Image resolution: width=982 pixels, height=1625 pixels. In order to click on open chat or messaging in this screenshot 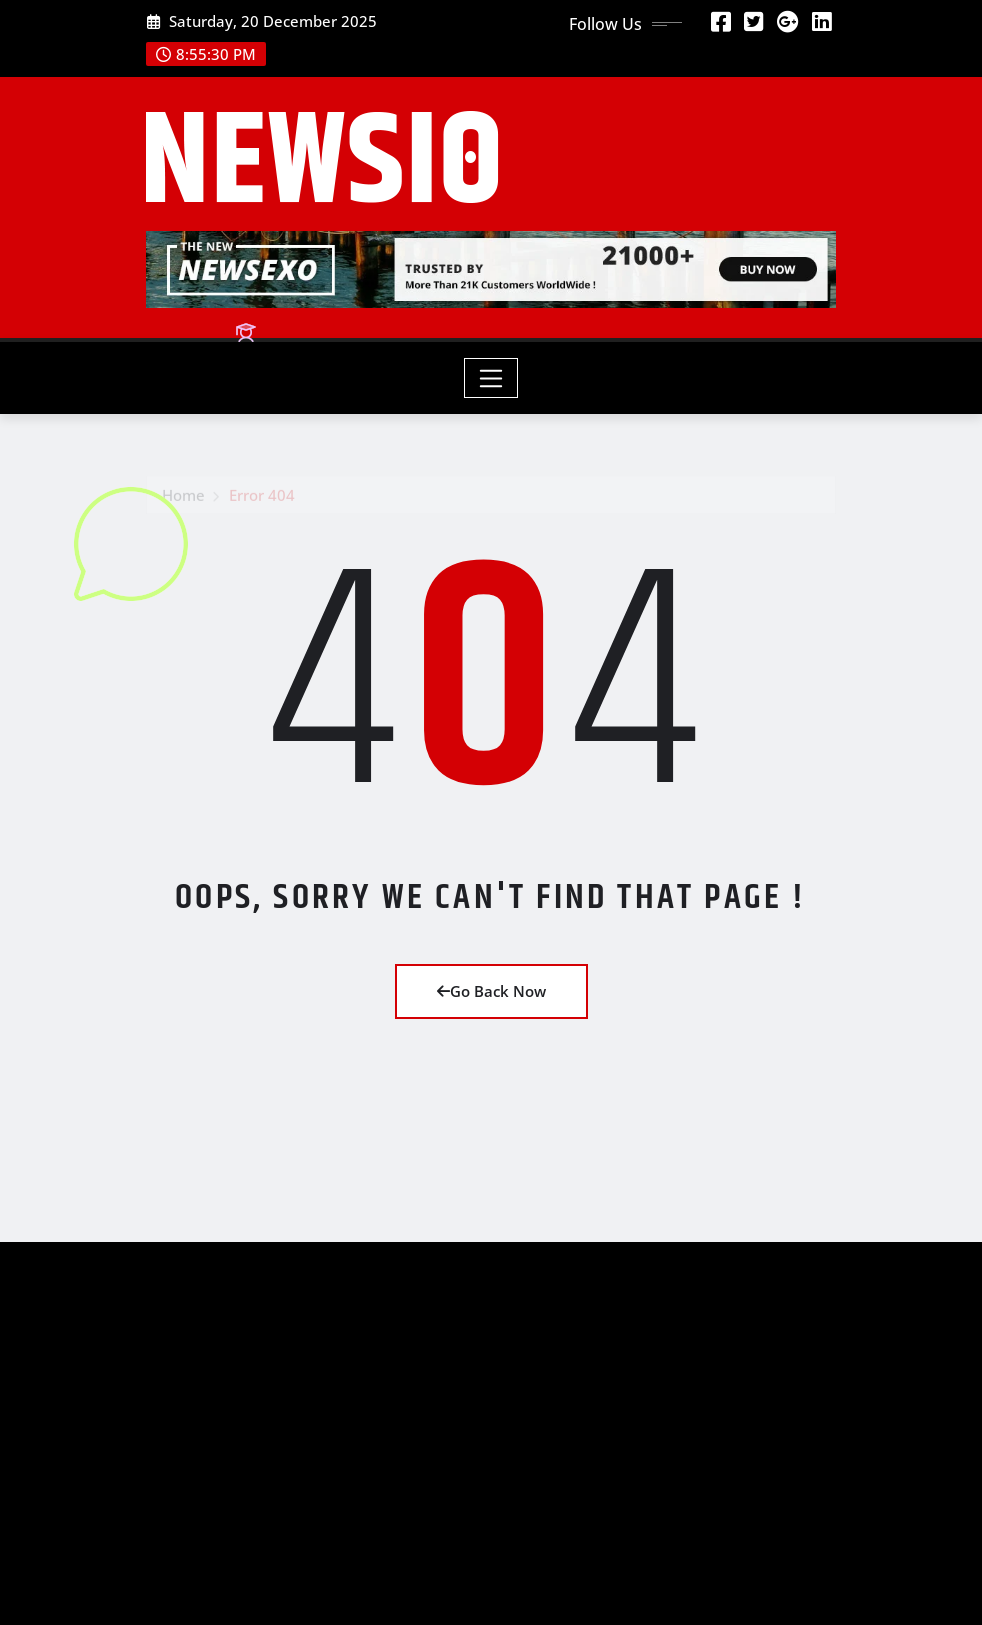, I will do `click(131, 544)`.